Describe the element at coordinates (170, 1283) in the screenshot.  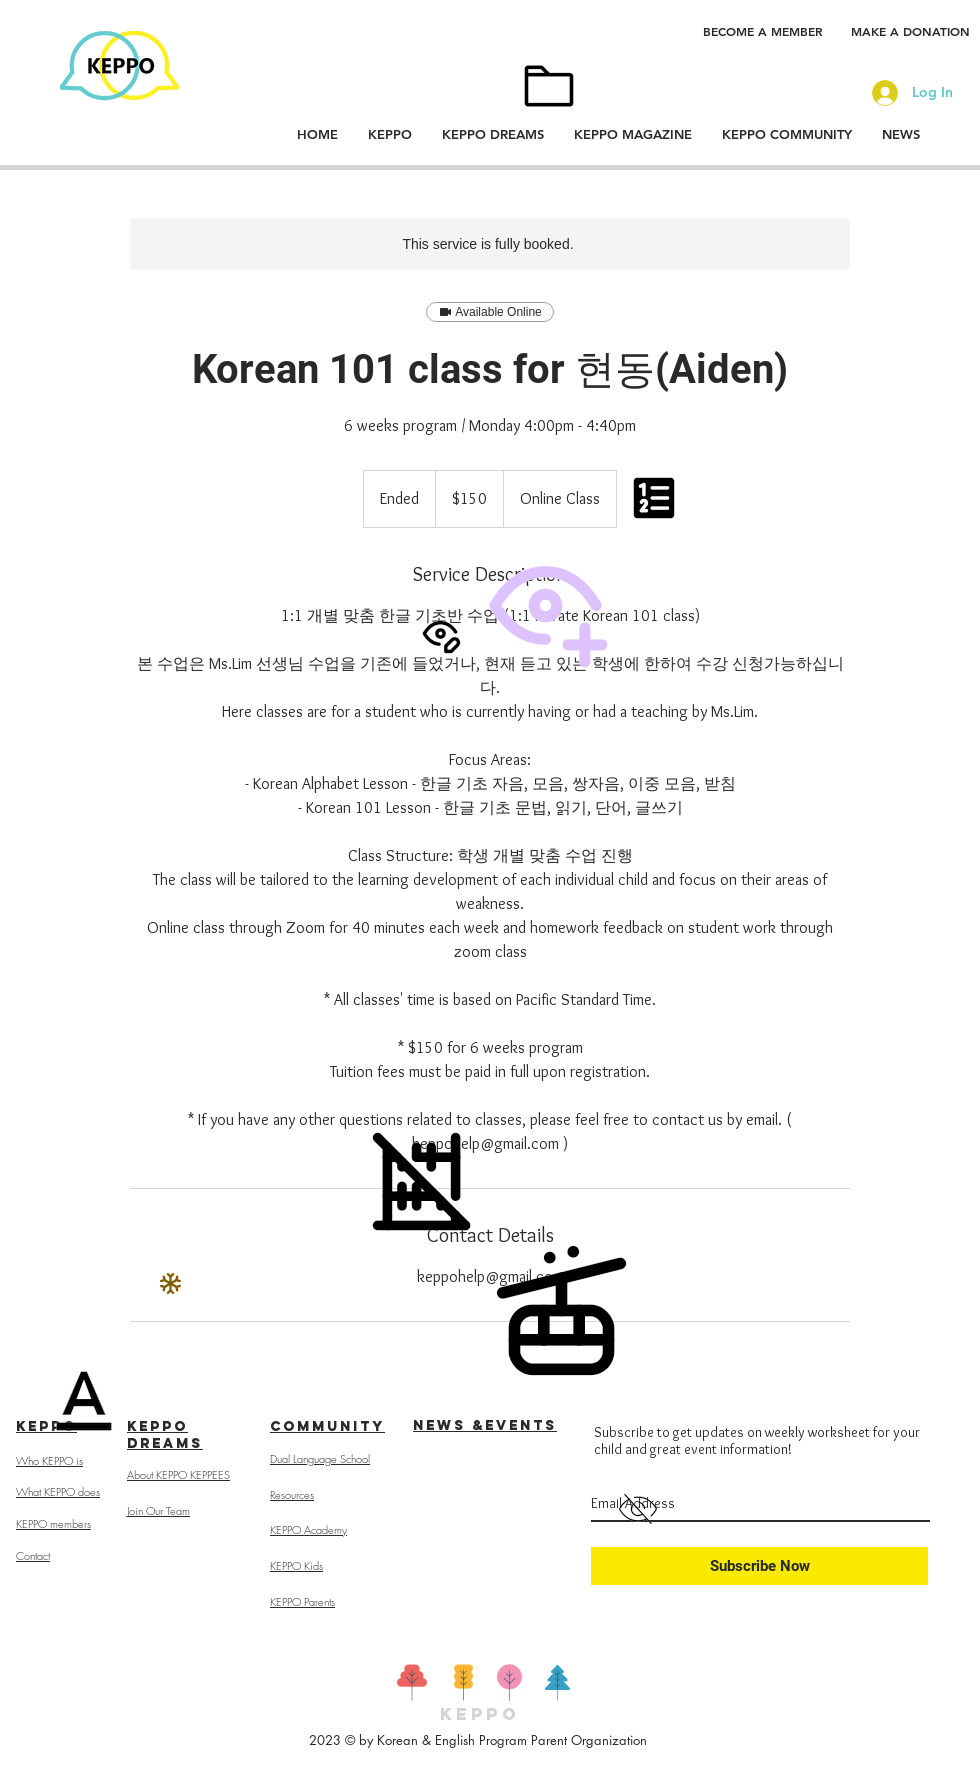
I see `activate cooling or air conditioning mode` at that location.